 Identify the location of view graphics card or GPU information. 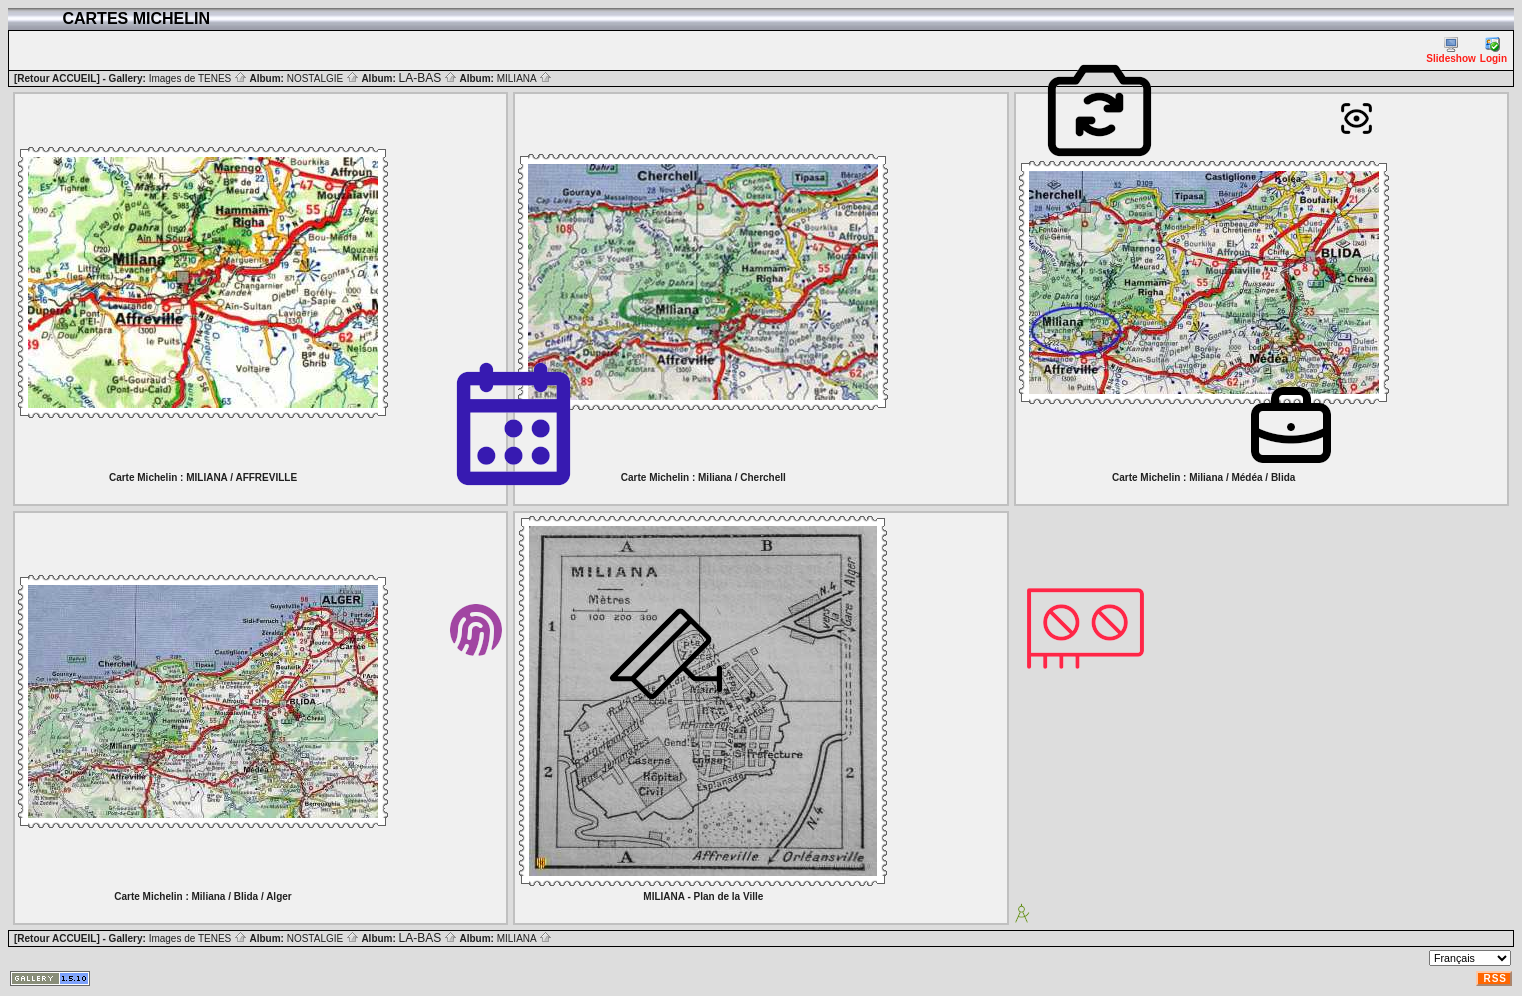
(1085, 626).